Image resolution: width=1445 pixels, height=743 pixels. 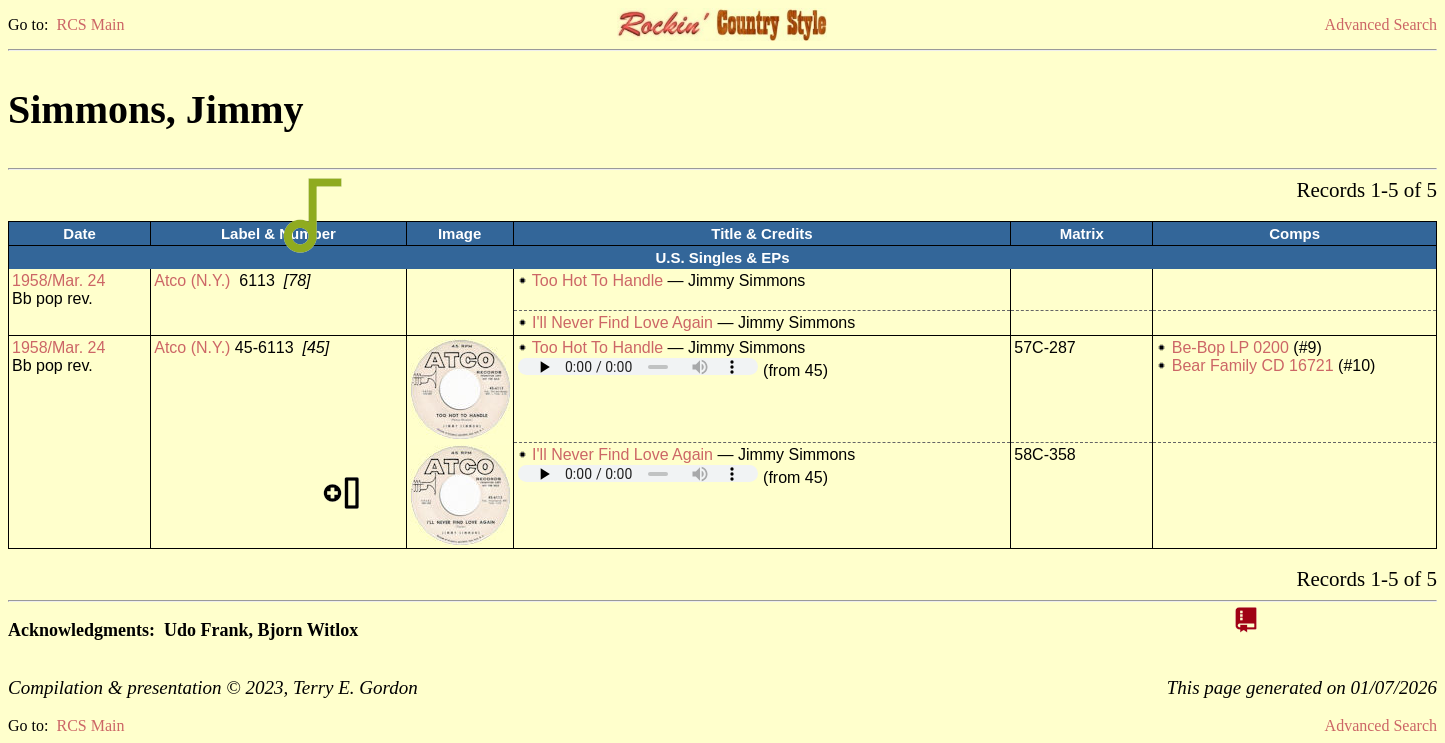 What do you see at coordinates (308, 215) in the screenshot?
I see `access music library or audio files` at bounding box center [308, 215].